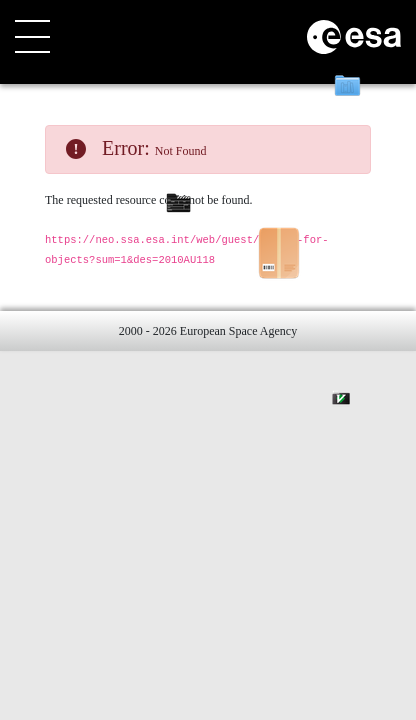 The width and height of the screenshot is (416, 720). I want to click on folder containing vim editor configuration files, so click(341, 398).